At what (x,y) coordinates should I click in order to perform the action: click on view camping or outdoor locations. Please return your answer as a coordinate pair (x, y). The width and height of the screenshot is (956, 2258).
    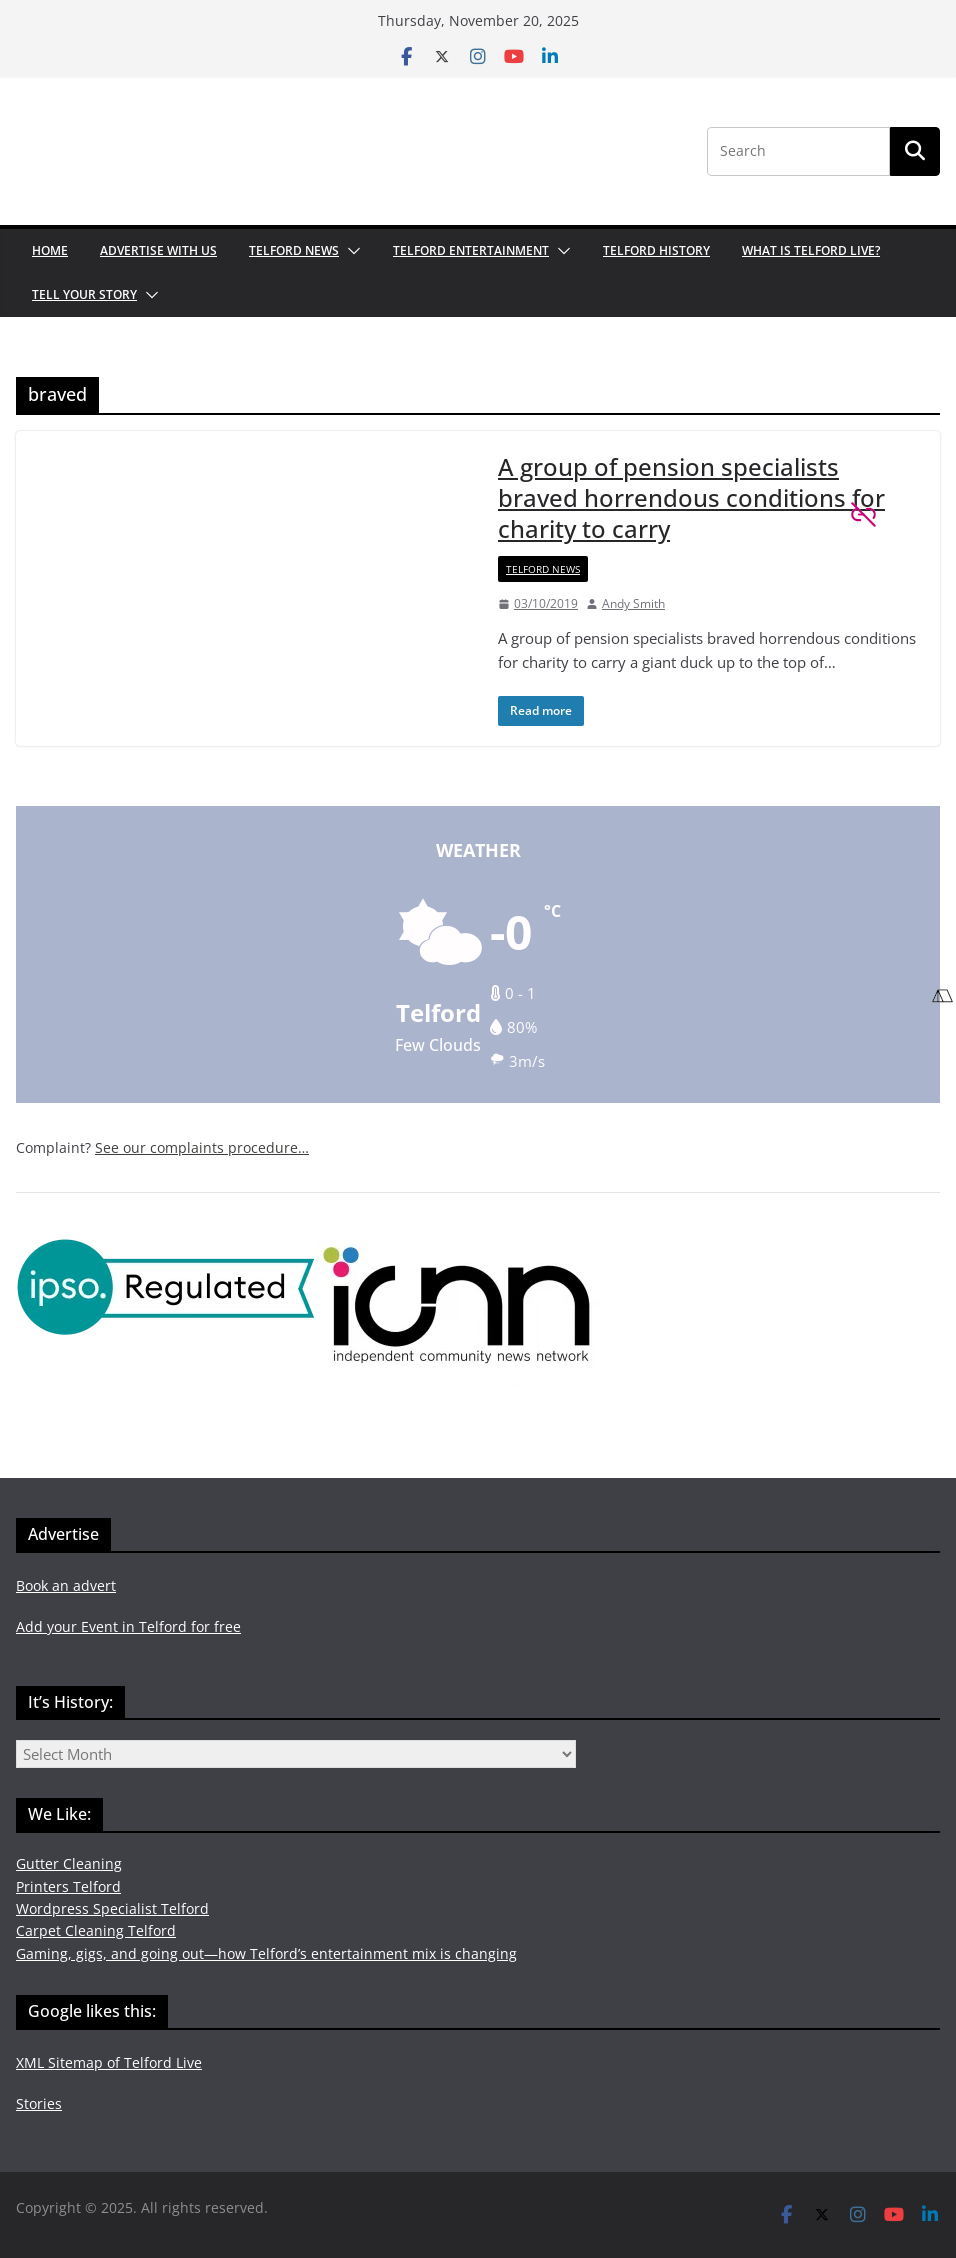
    Looking at the image, I should click on (942, 996).